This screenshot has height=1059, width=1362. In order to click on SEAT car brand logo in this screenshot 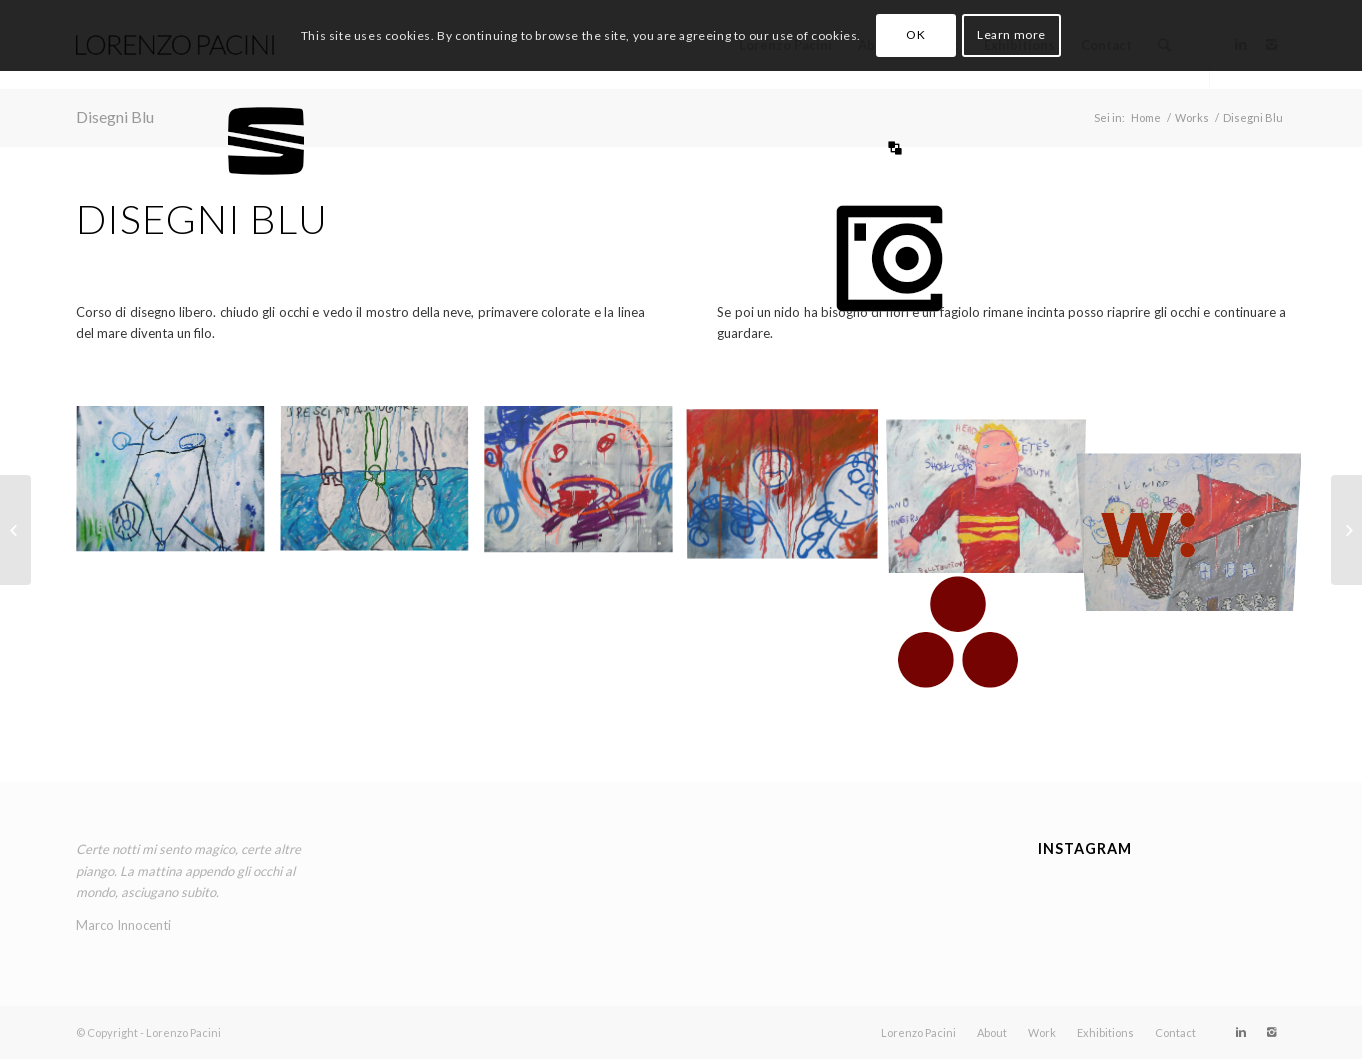, I will do `click(266, 141)`.